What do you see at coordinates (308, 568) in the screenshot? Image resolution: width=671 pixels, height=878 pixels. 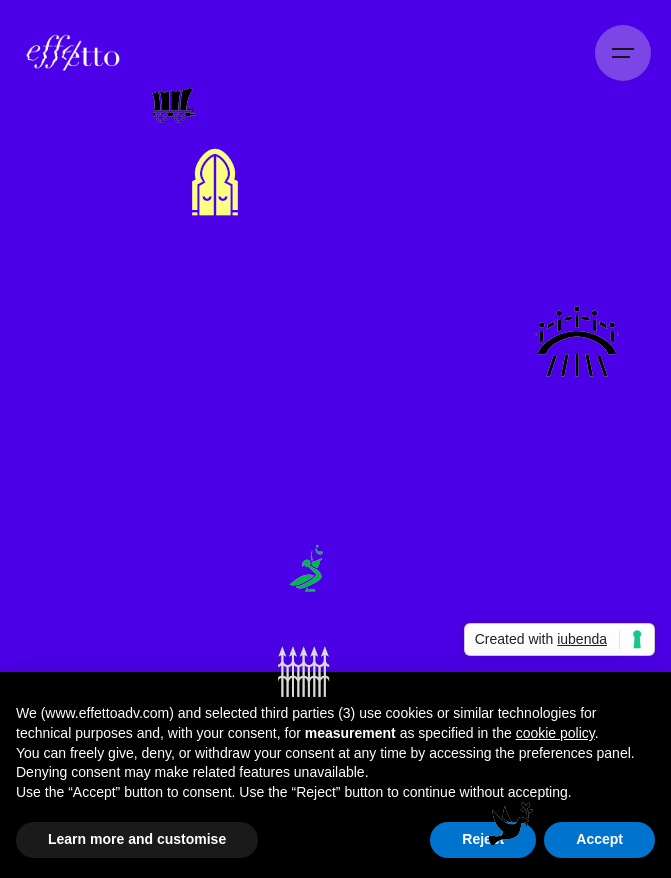 I see `pelican character or mascot in a game` at bounding box center [308, 568].